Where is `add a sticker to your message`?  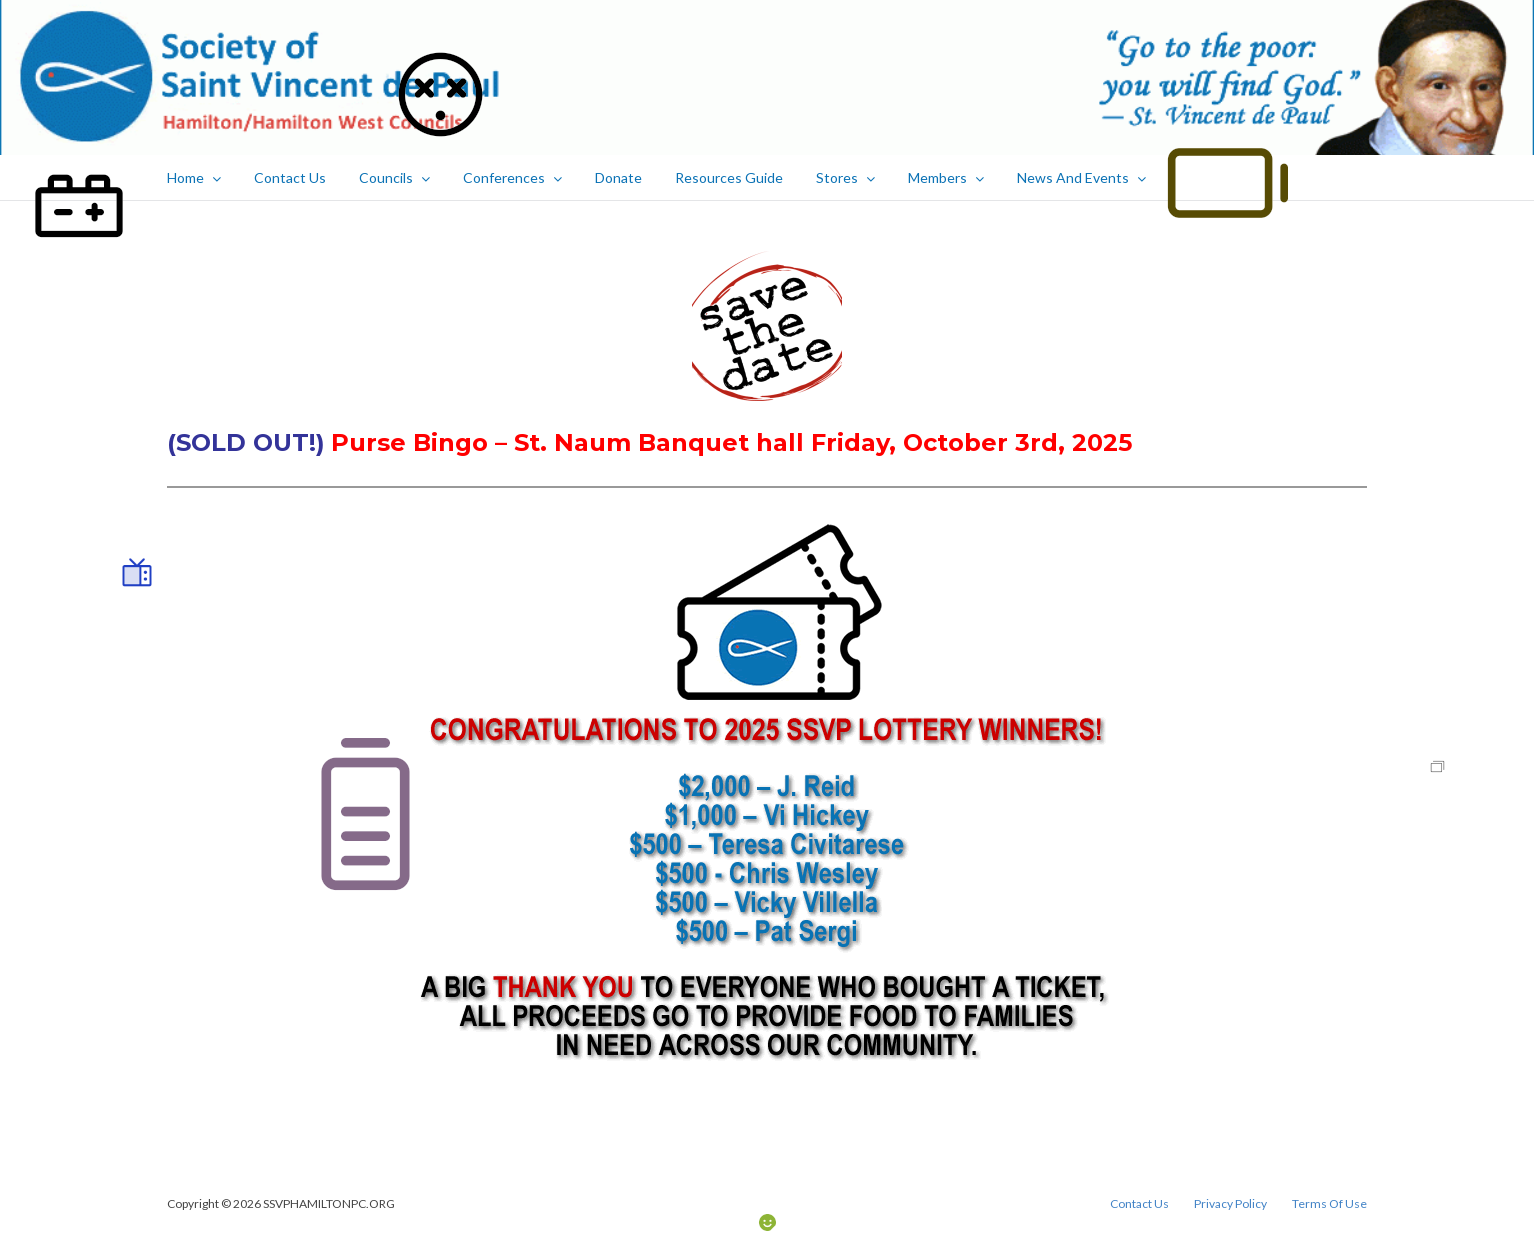
add a sticker to your message is located at coordinates (767, 1222).